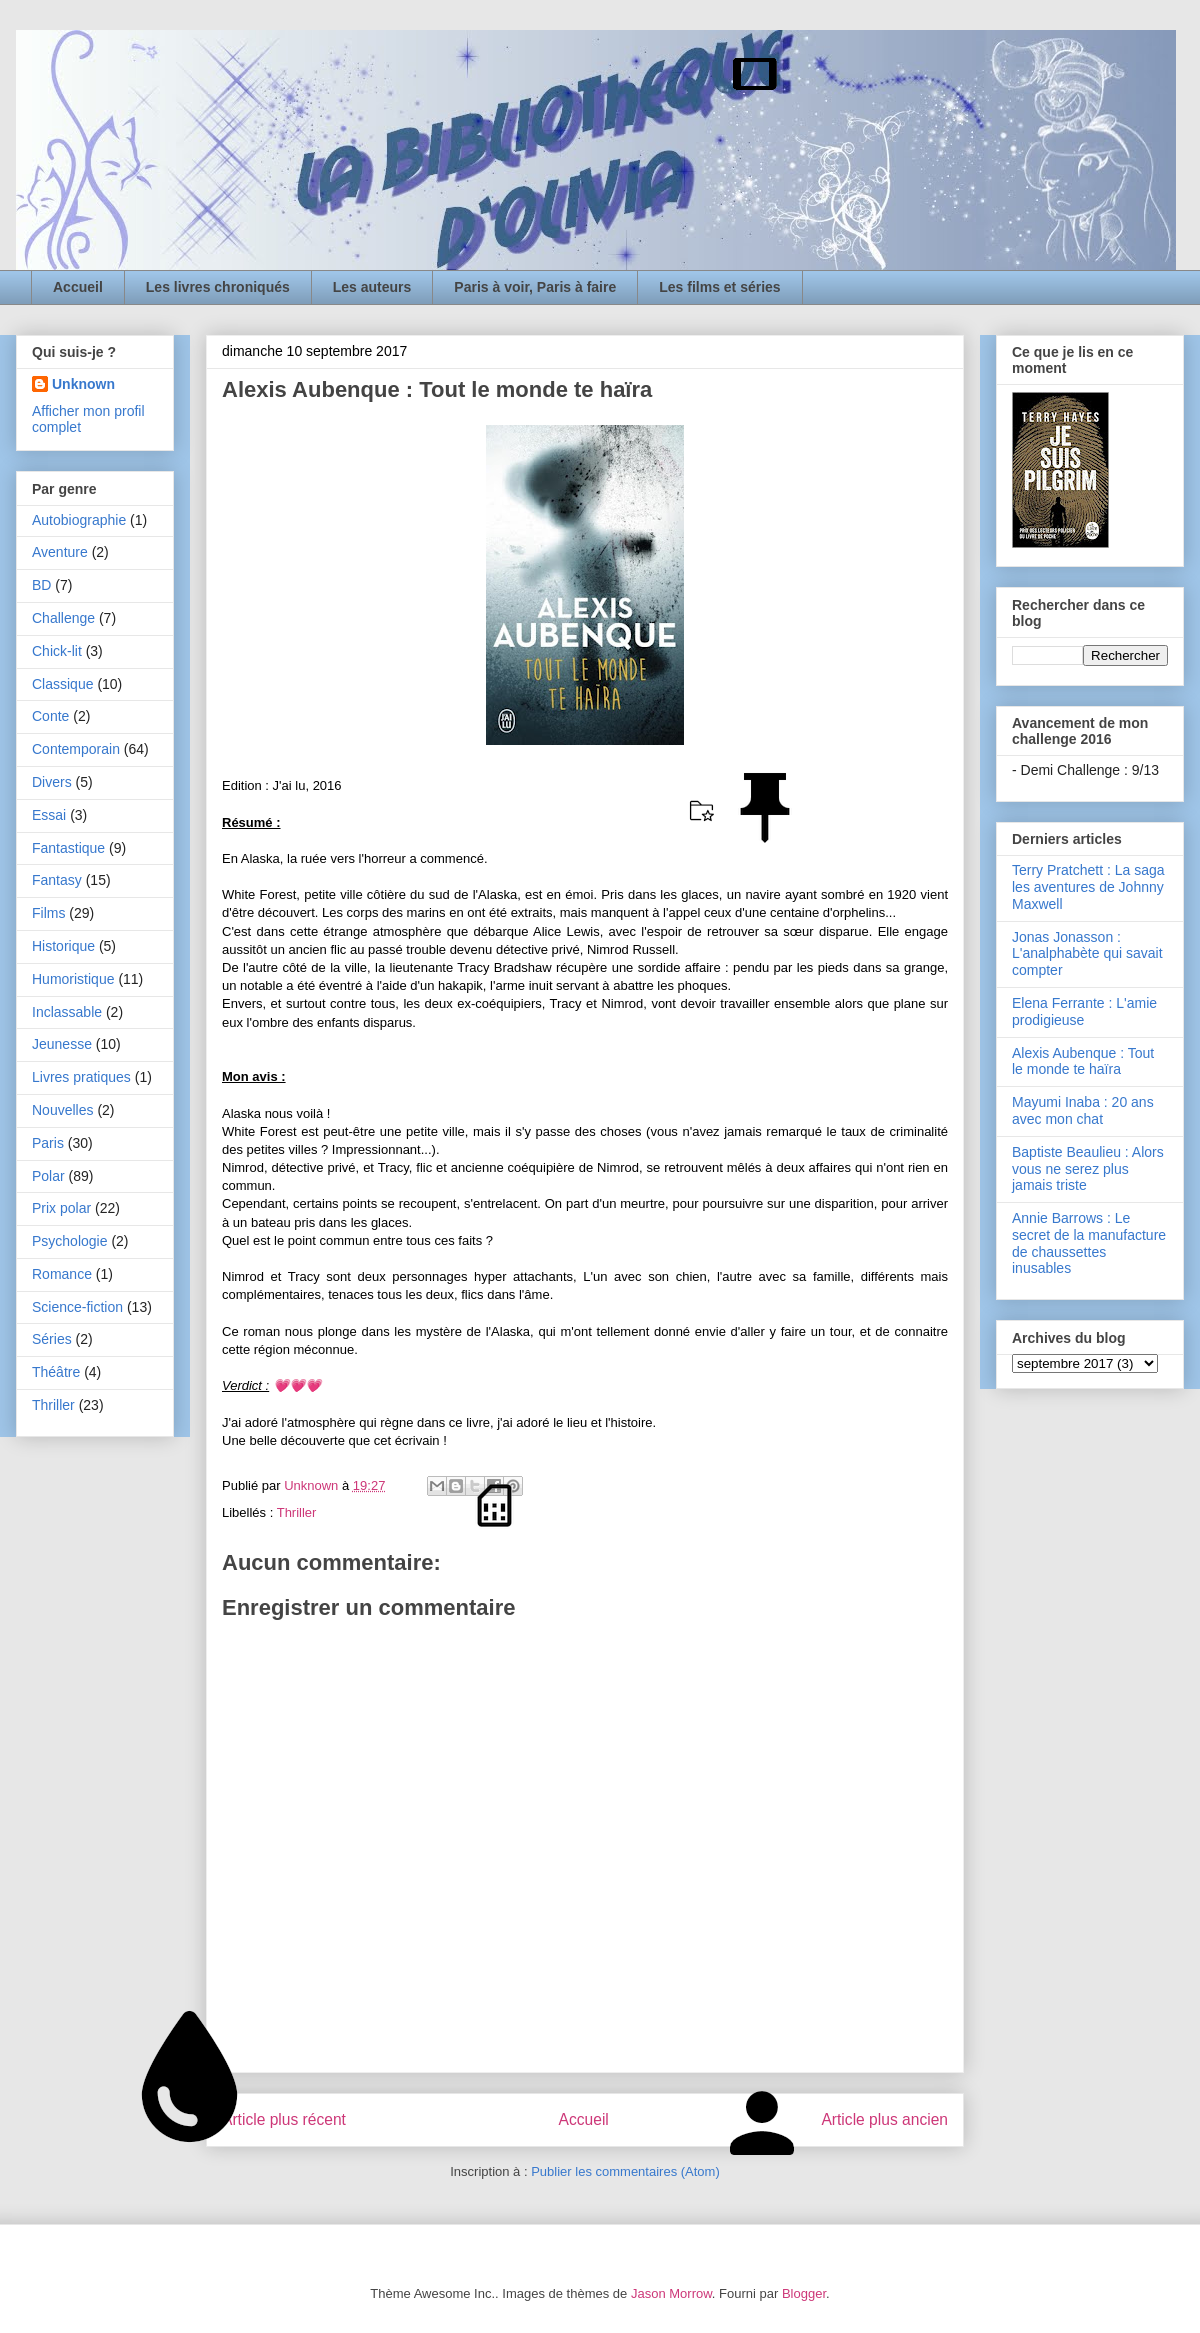 The width and height of the screenshot is (1200, 2333). Describe the element at coordinates (755, 74) in the screenshot. I see `switch to tablet view or layout` at that location.